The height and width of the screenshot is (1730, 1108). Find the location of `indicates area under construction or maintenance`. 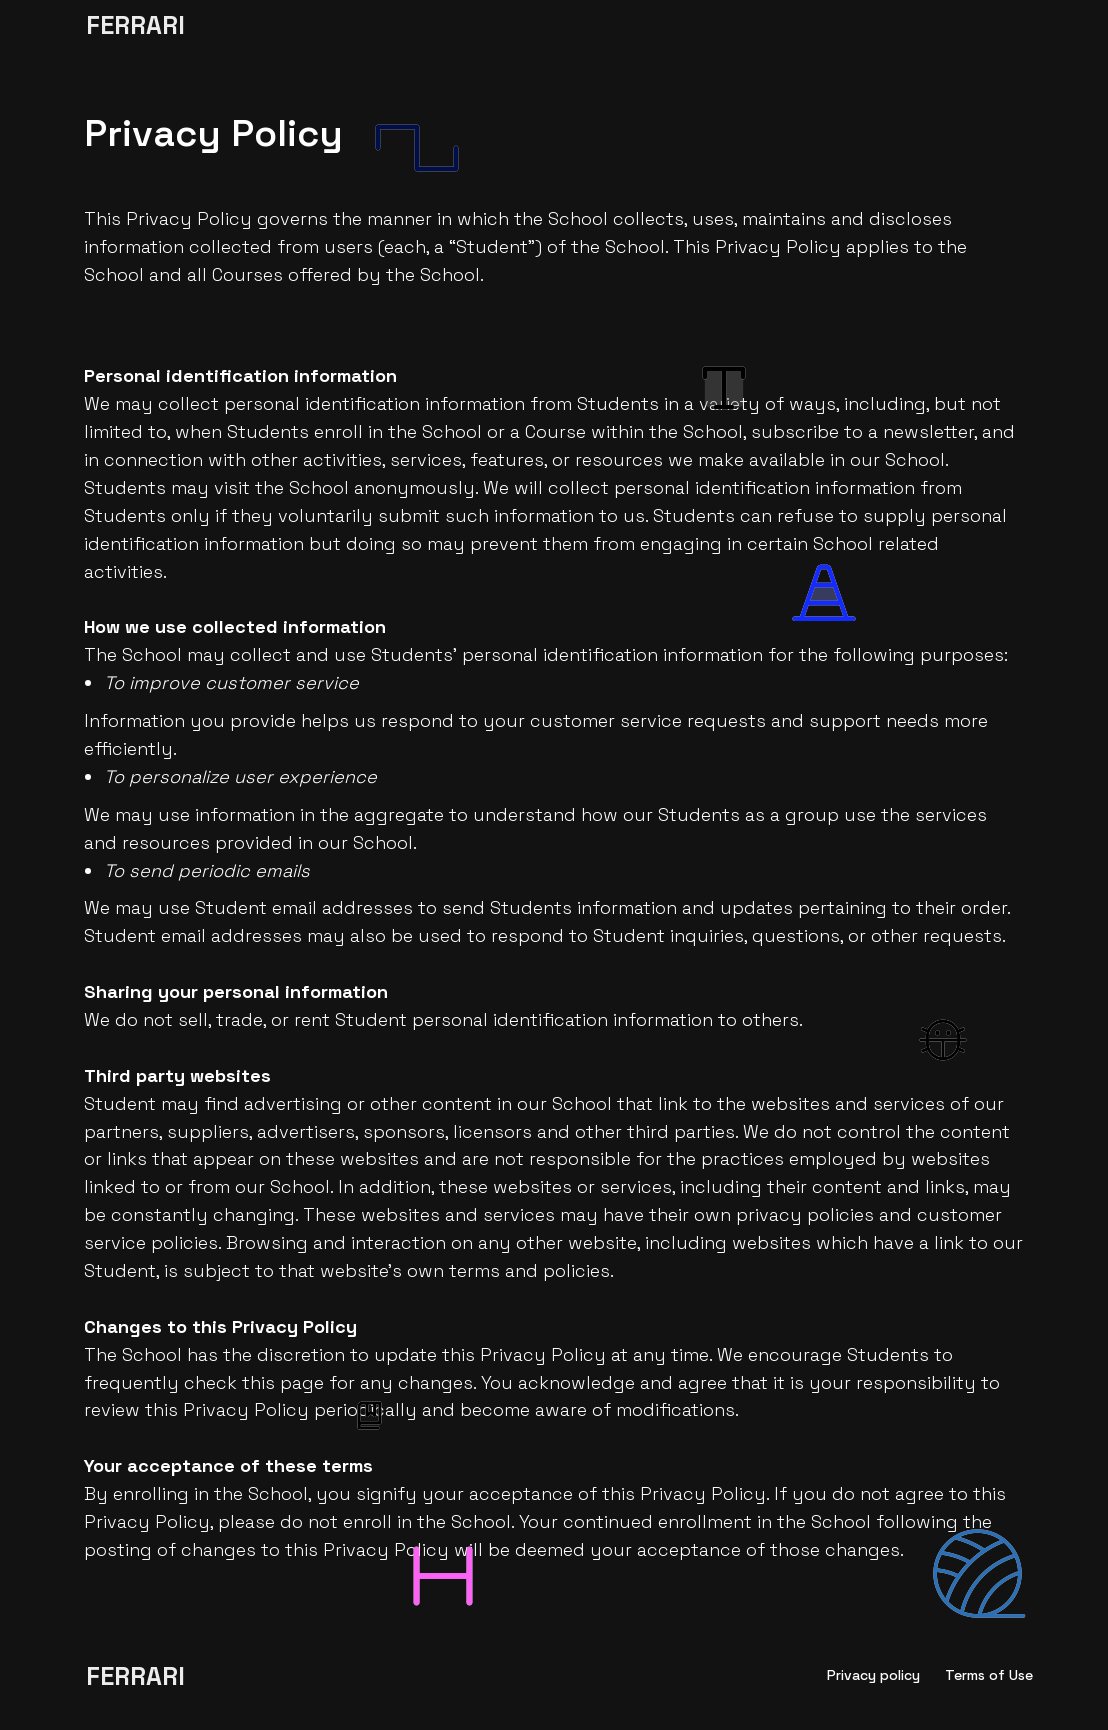

indicates area under construction or maintenance is located at coordinates (824, 594).